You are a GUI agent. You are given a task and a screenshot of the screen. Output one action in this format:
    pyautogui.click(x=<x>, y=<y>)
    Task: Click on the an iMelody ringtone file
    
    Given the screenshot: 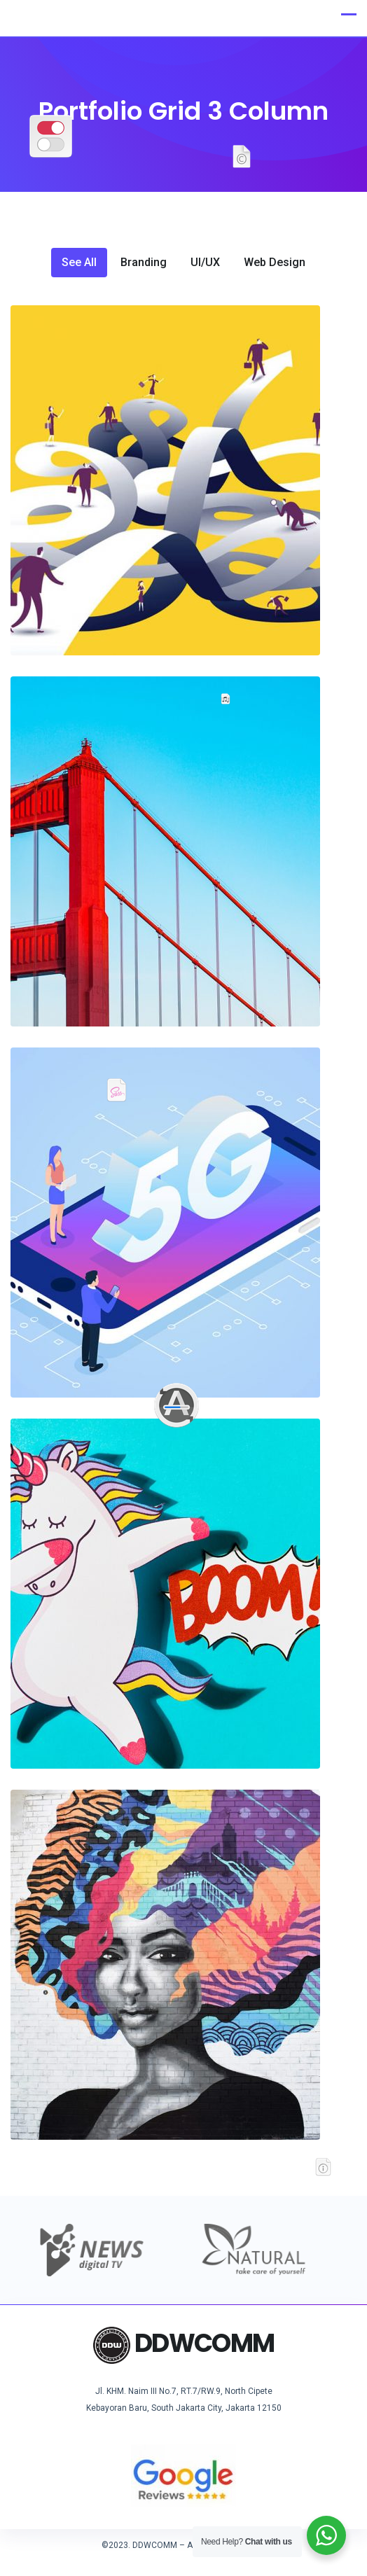 What is the action you would take?
    pyautogui.click(x=226, y=699)
    